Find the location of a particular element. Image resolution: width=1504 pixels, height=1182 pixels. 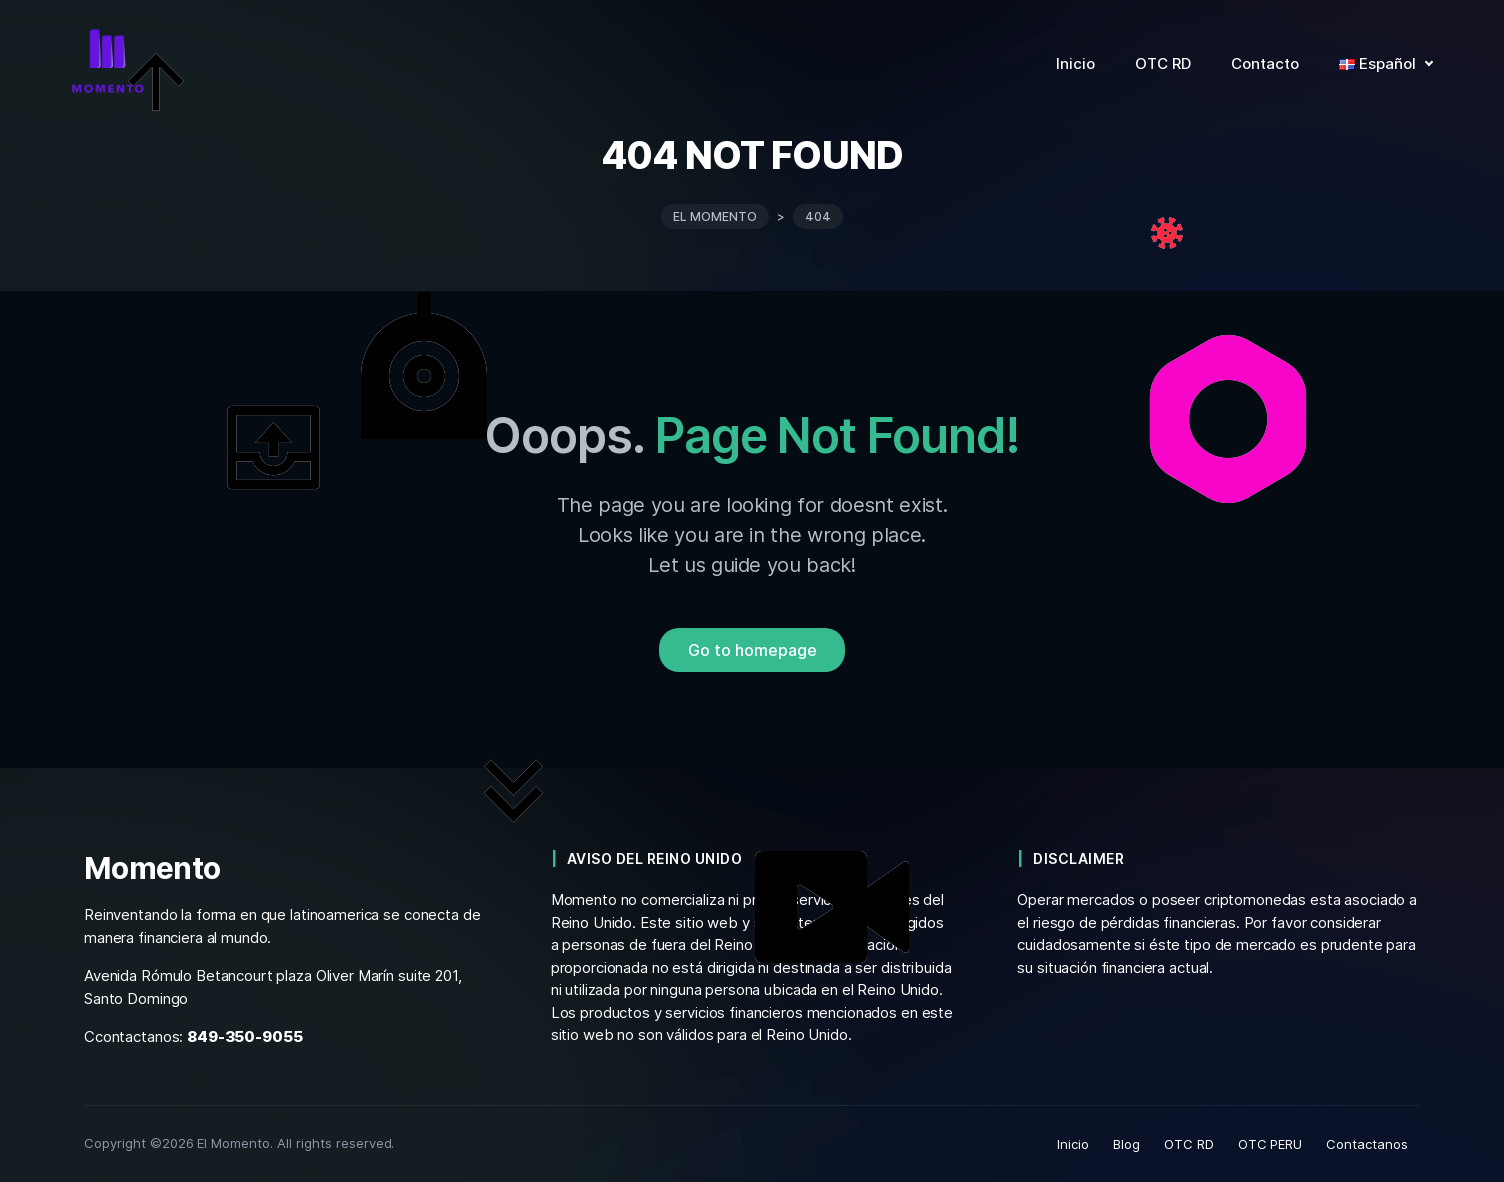

scroll to top of page is located at coordinates (156, 82).